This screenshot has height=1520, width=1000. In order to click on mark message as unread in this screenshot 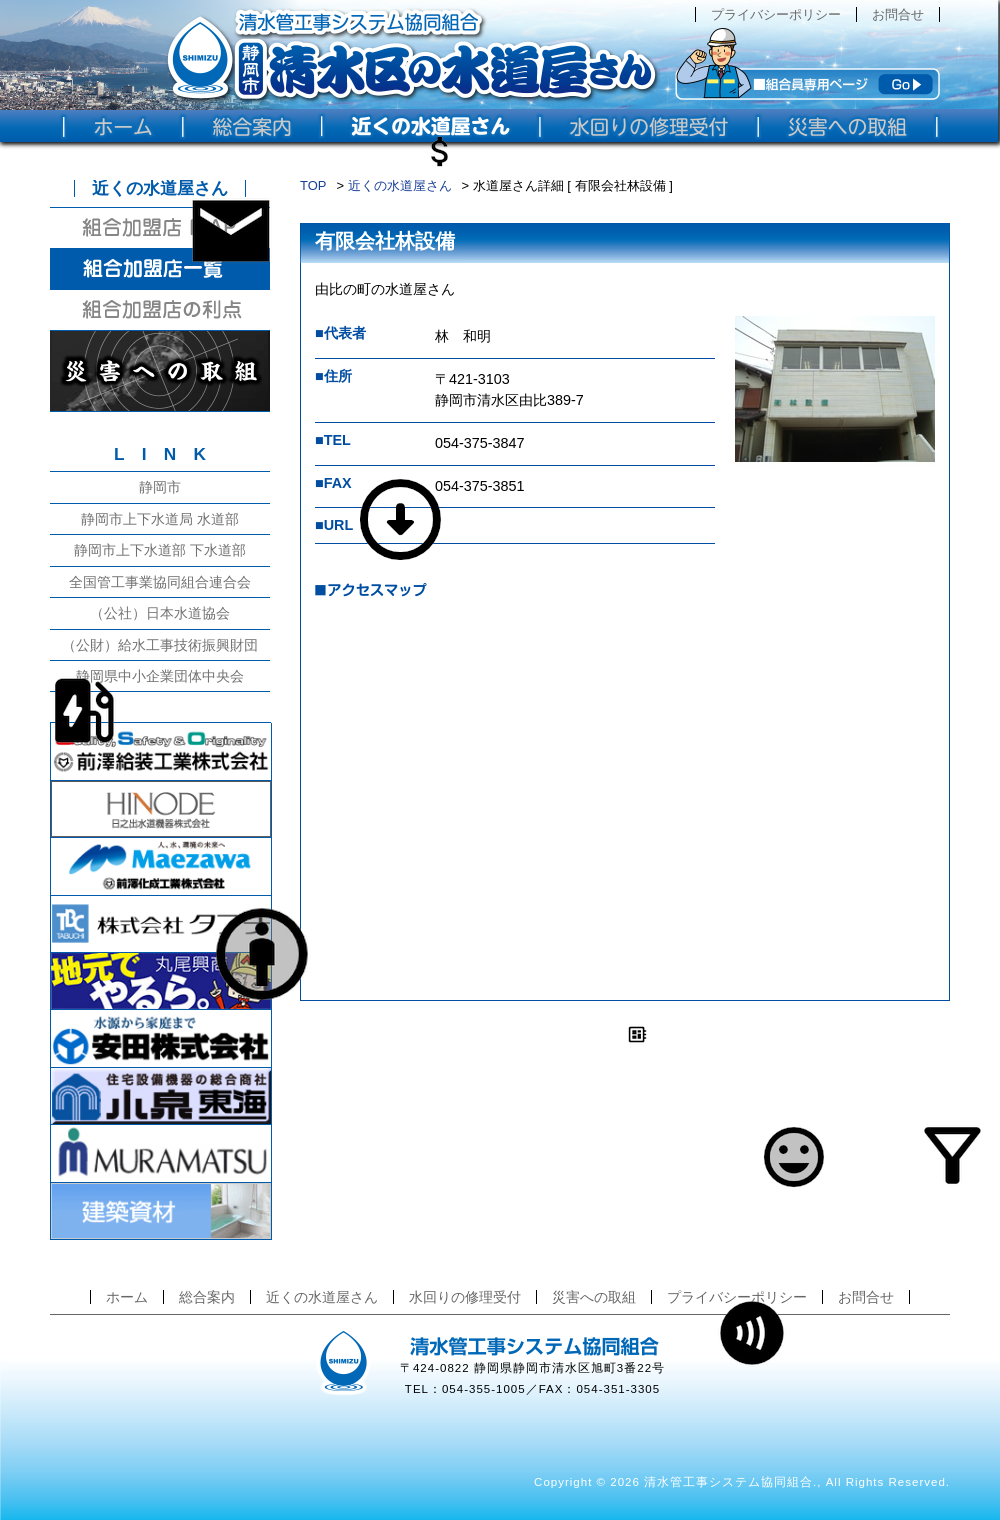, I will do `click(231, 231)`.